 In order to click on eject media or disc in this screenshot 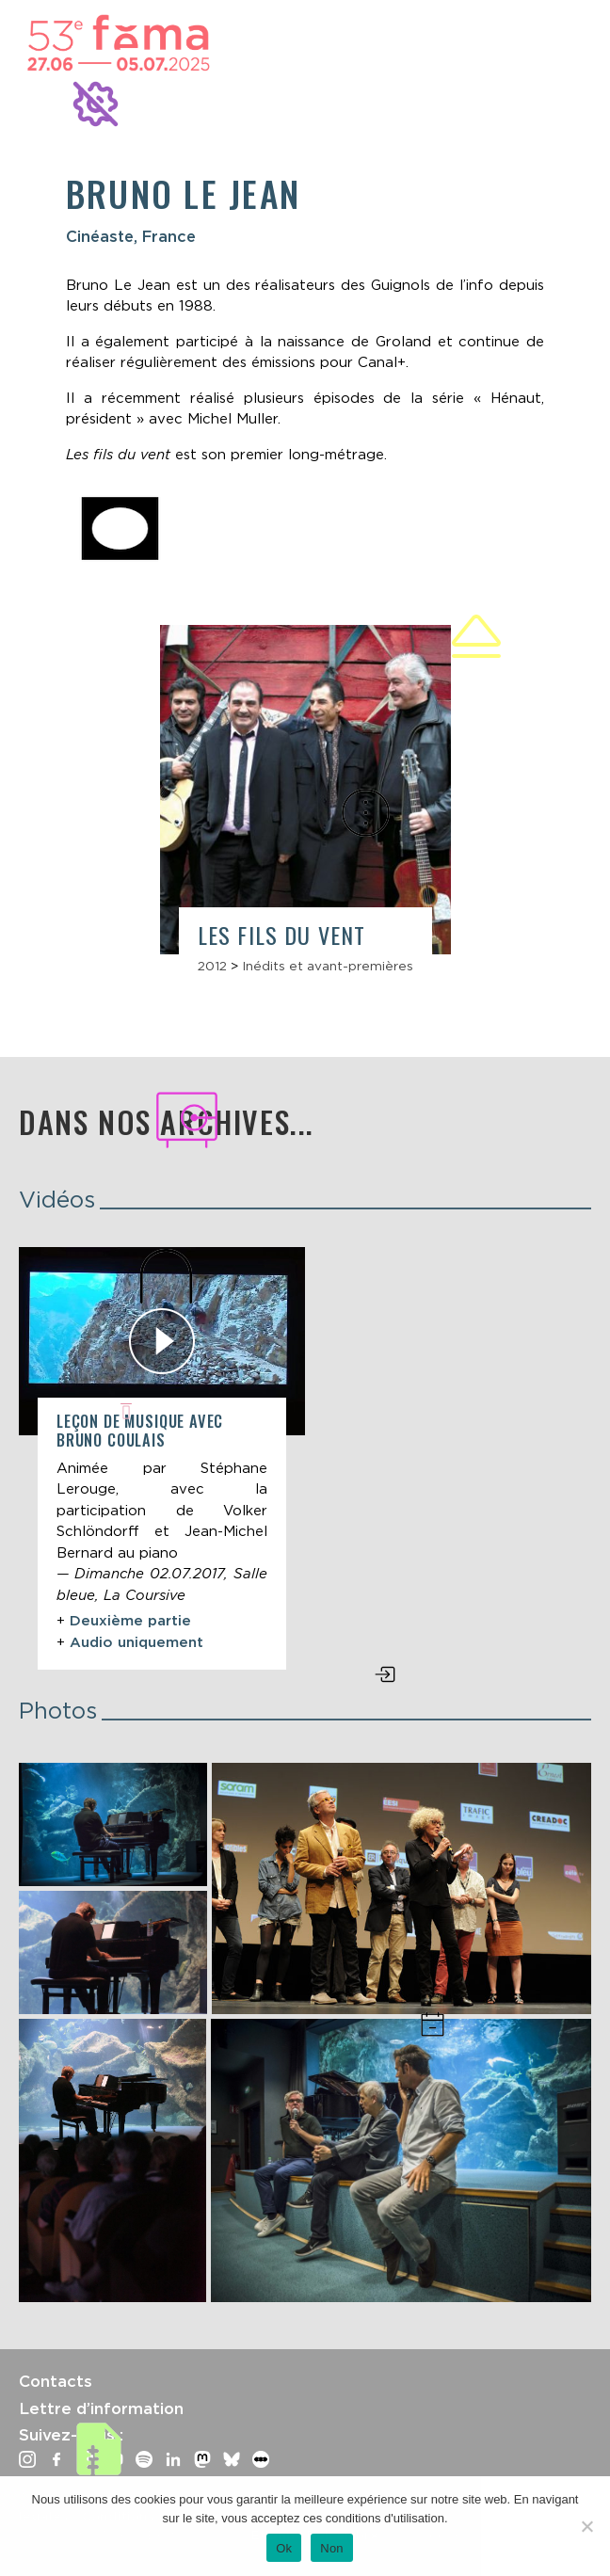, I will do `click(476, 639)`.